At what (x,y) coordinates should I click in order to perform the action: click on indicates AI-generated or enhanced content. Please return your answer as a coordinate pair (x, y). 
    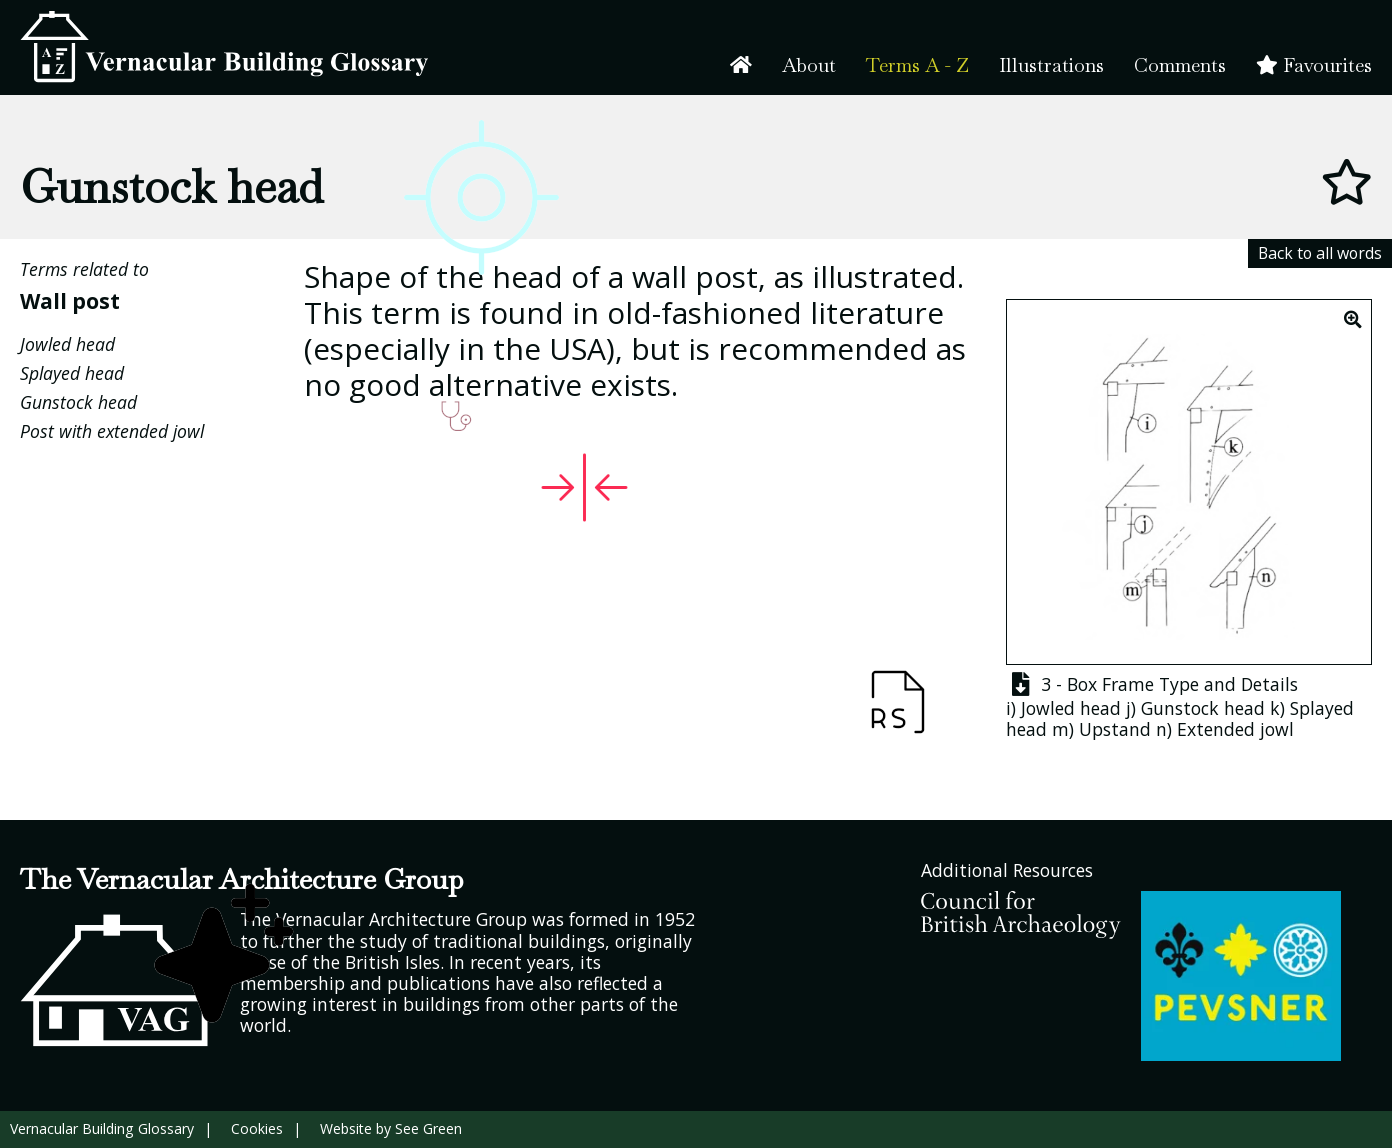
    Looking at the image, I should click on (221, 955).